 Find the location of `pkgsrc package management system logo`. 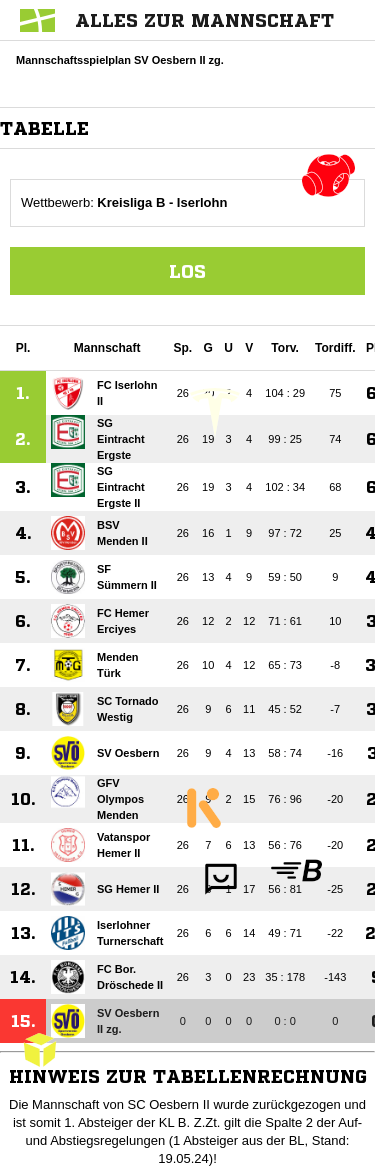

pkgsrc package management system logo is located at coordinates (40, 1050).